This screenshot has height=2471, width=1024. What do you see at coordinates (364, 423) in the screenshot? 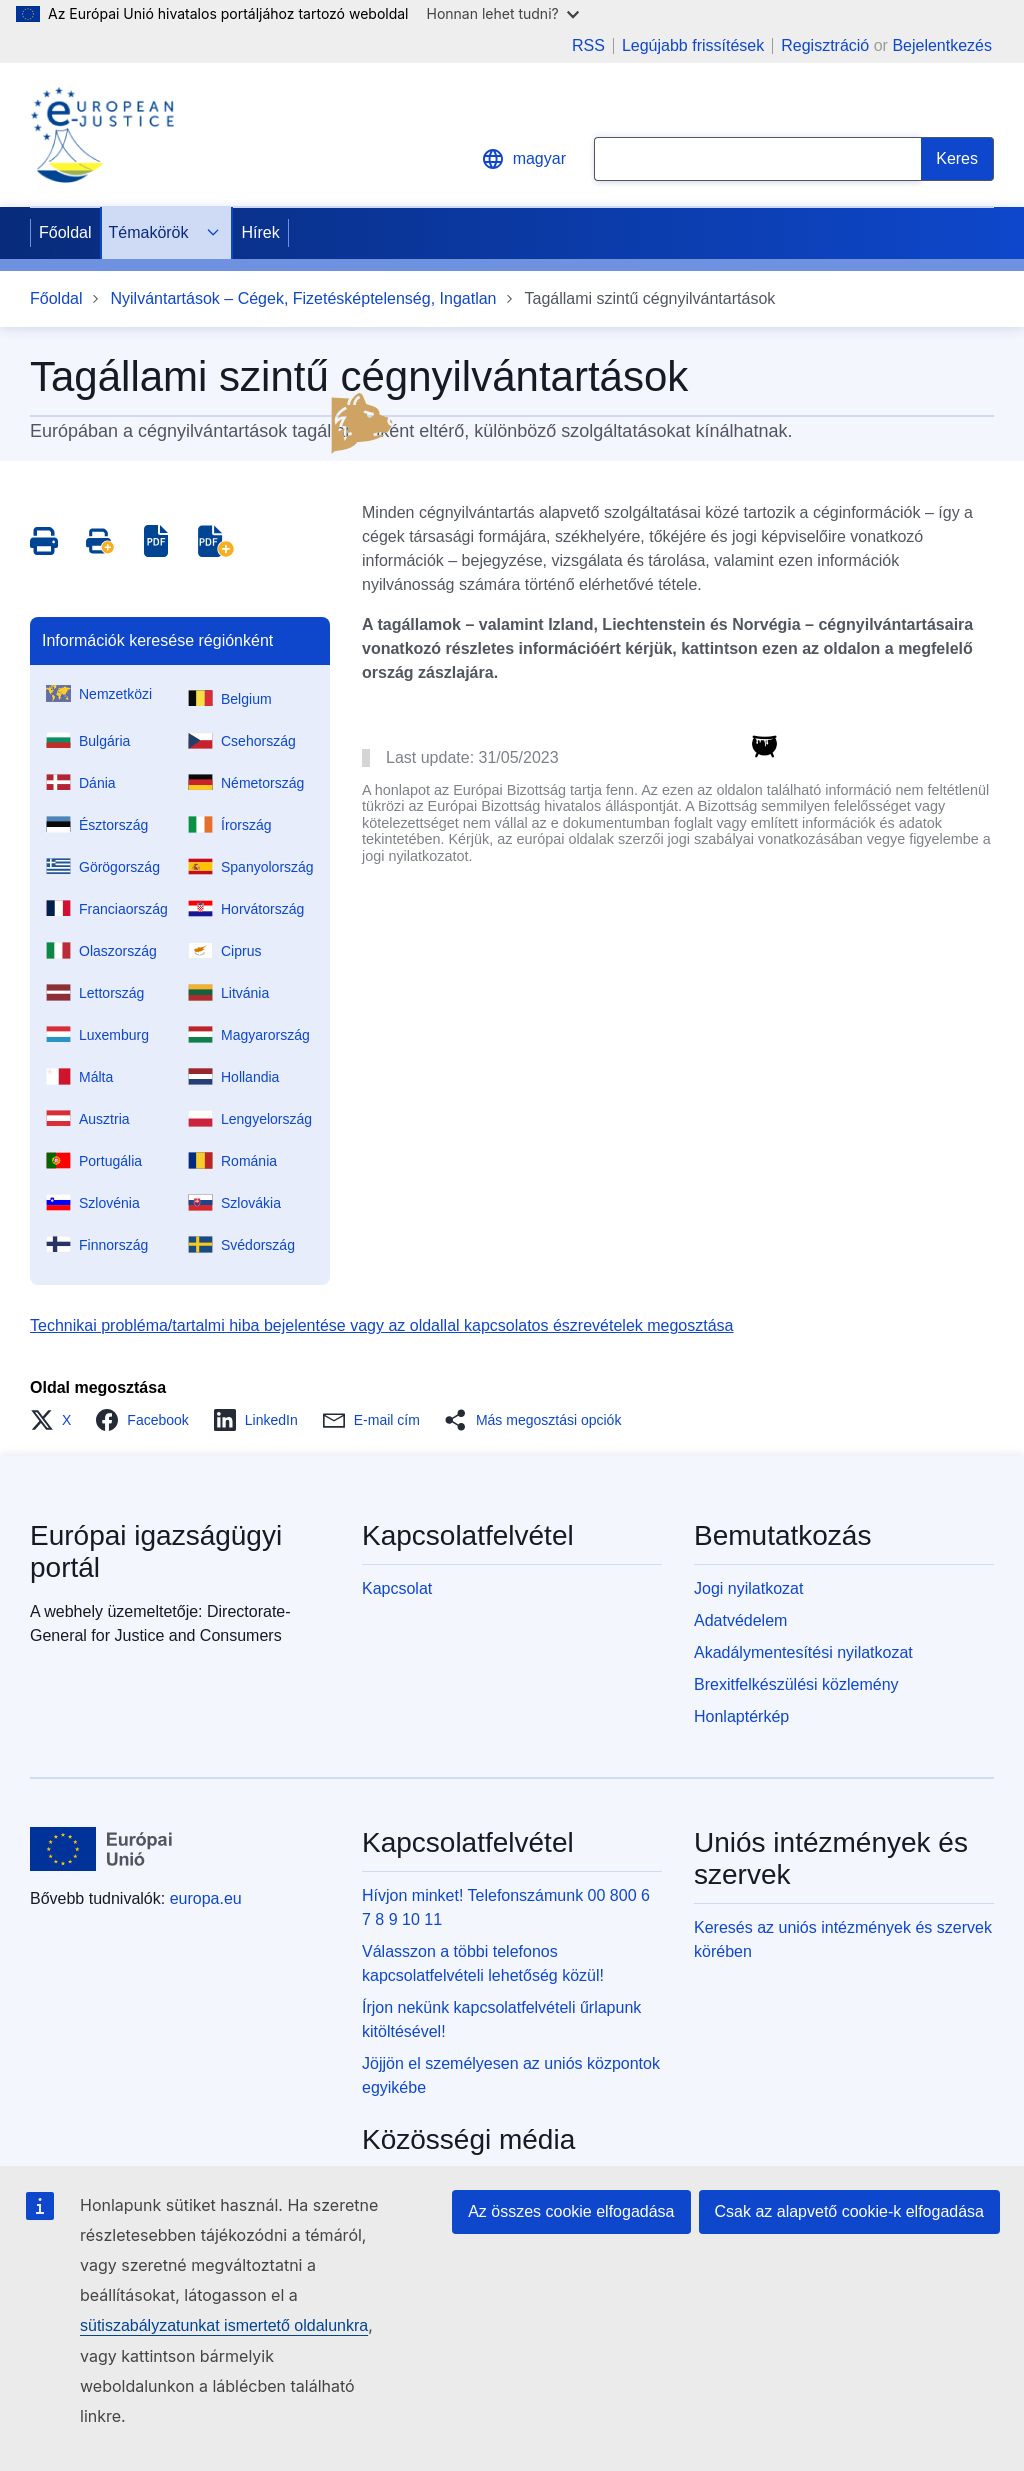
I see `access bear or wildlife-related content in a game` at bounding box center [364, 423].